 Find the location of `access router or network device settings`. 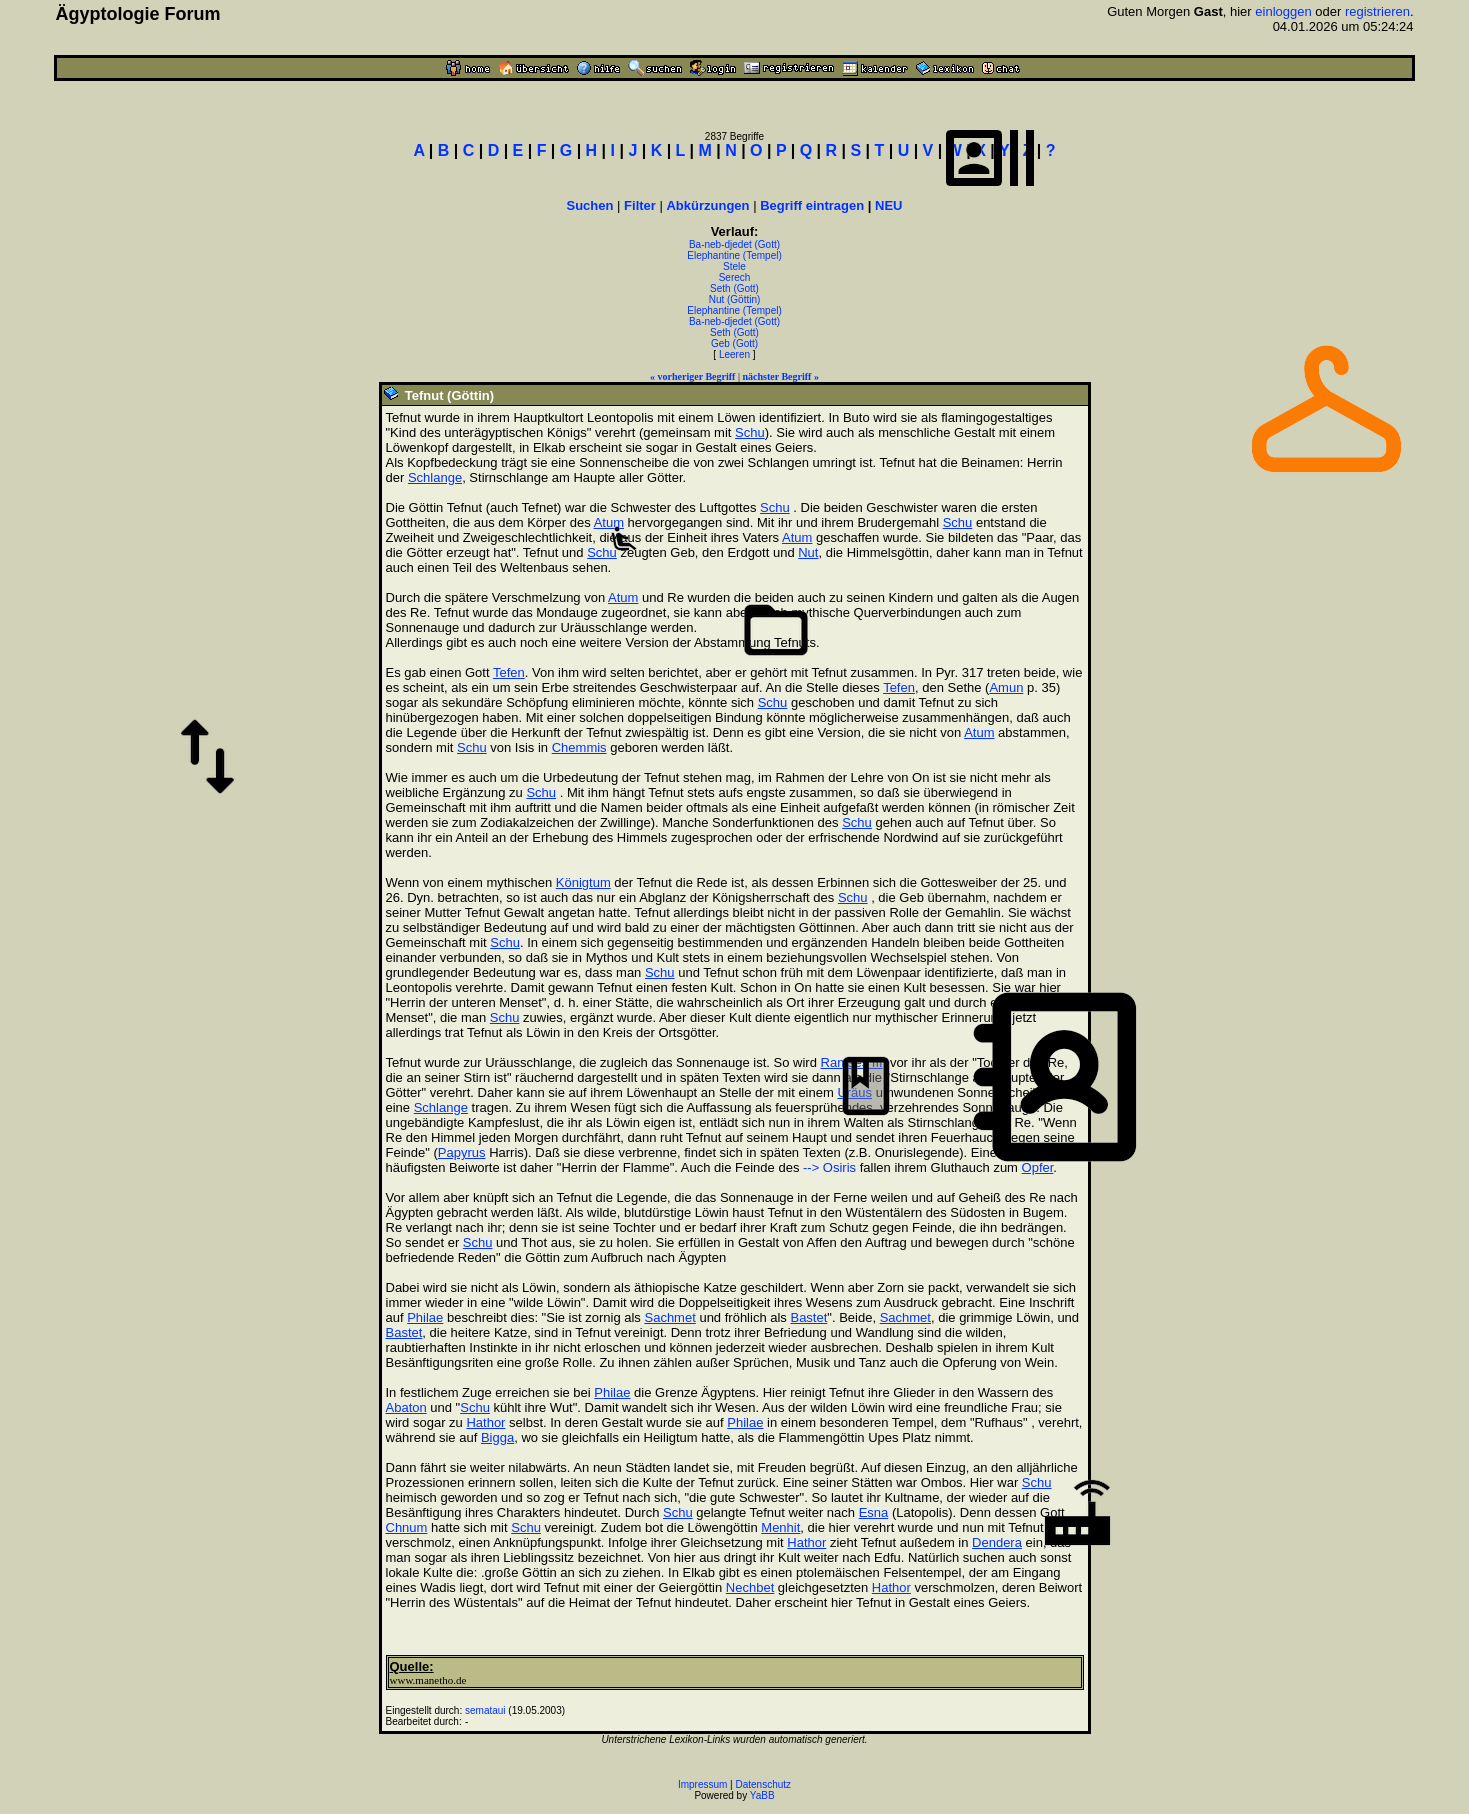

access router or network device settings is located at coordinates (1077, 1512).